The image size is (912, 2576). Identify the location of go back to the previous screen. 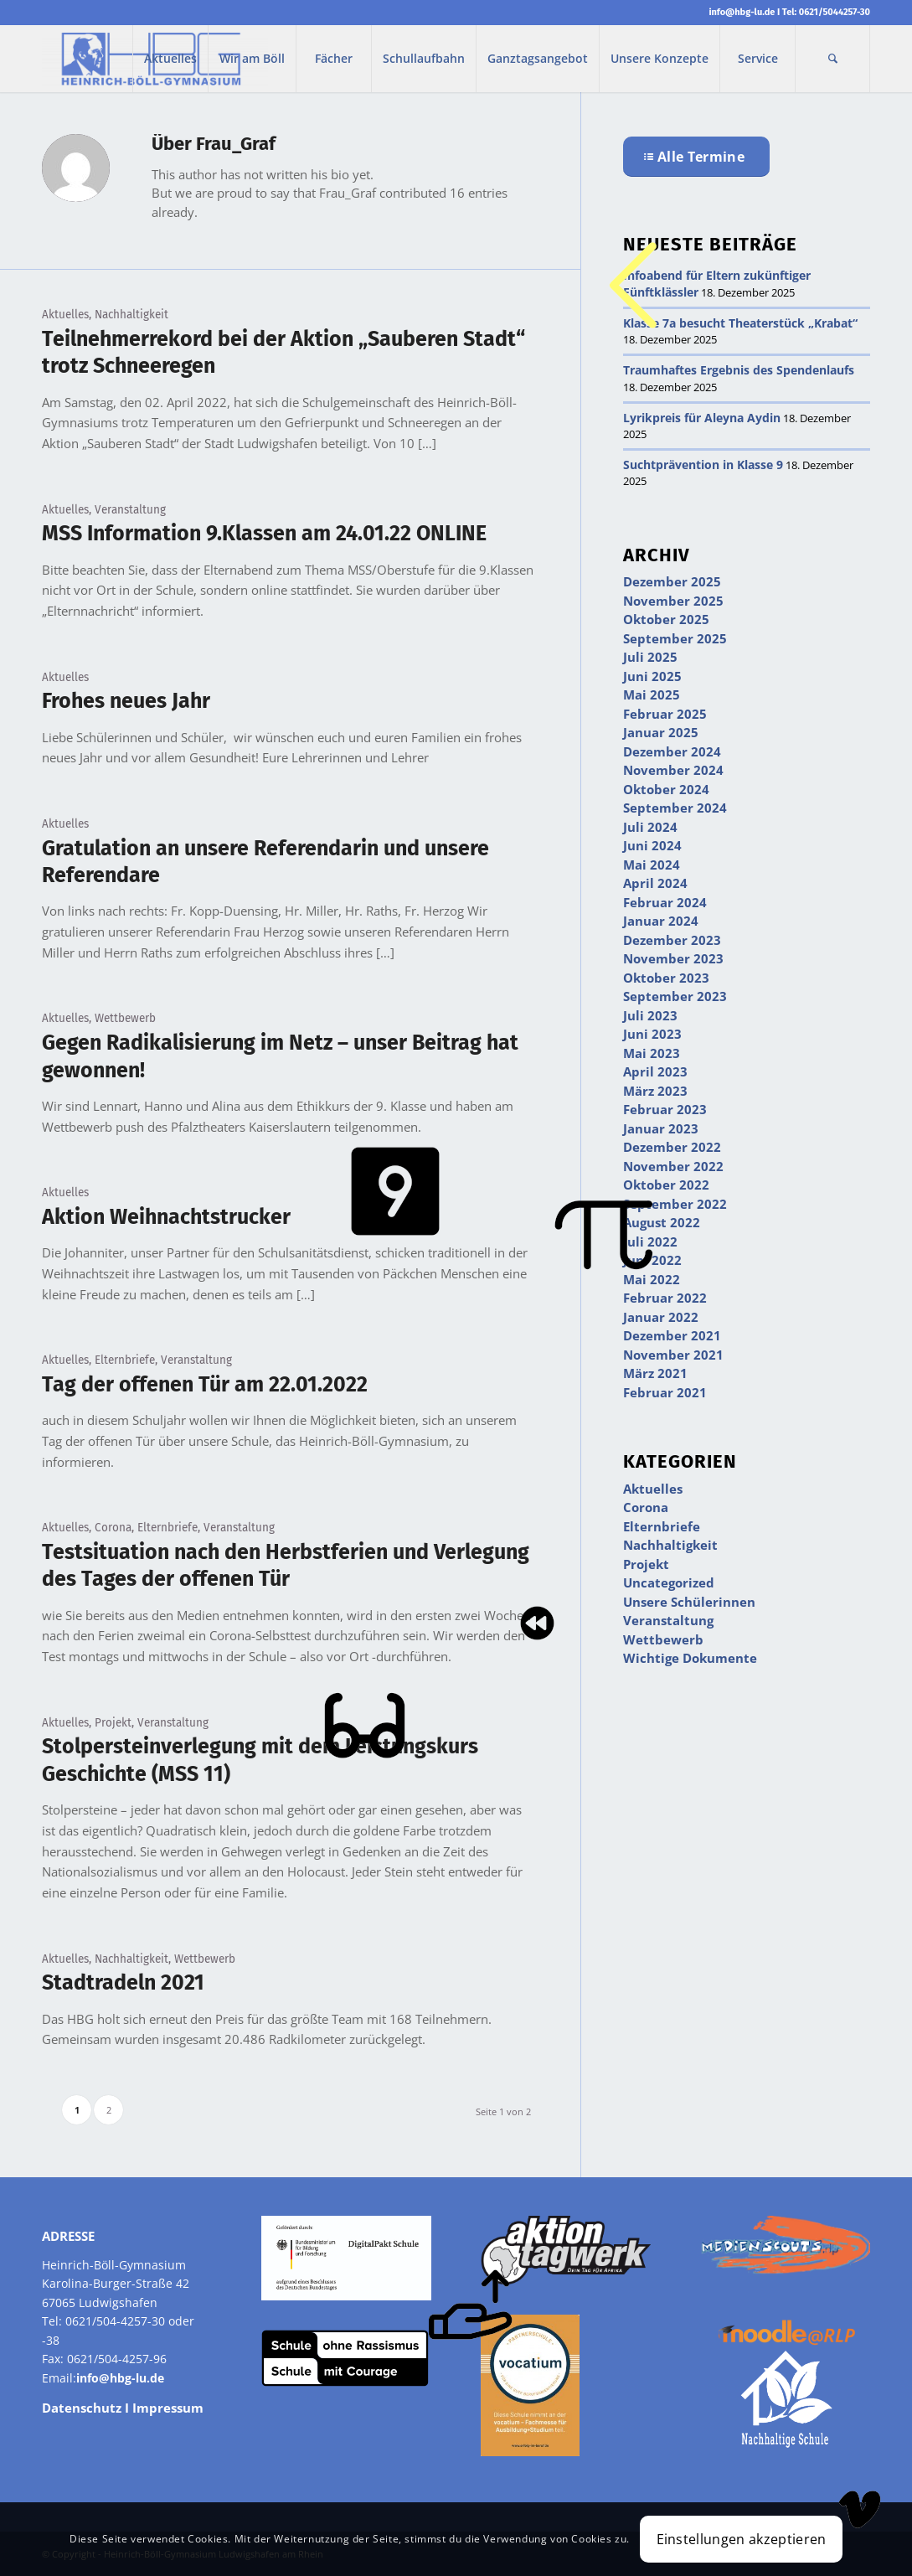
(636, 285).